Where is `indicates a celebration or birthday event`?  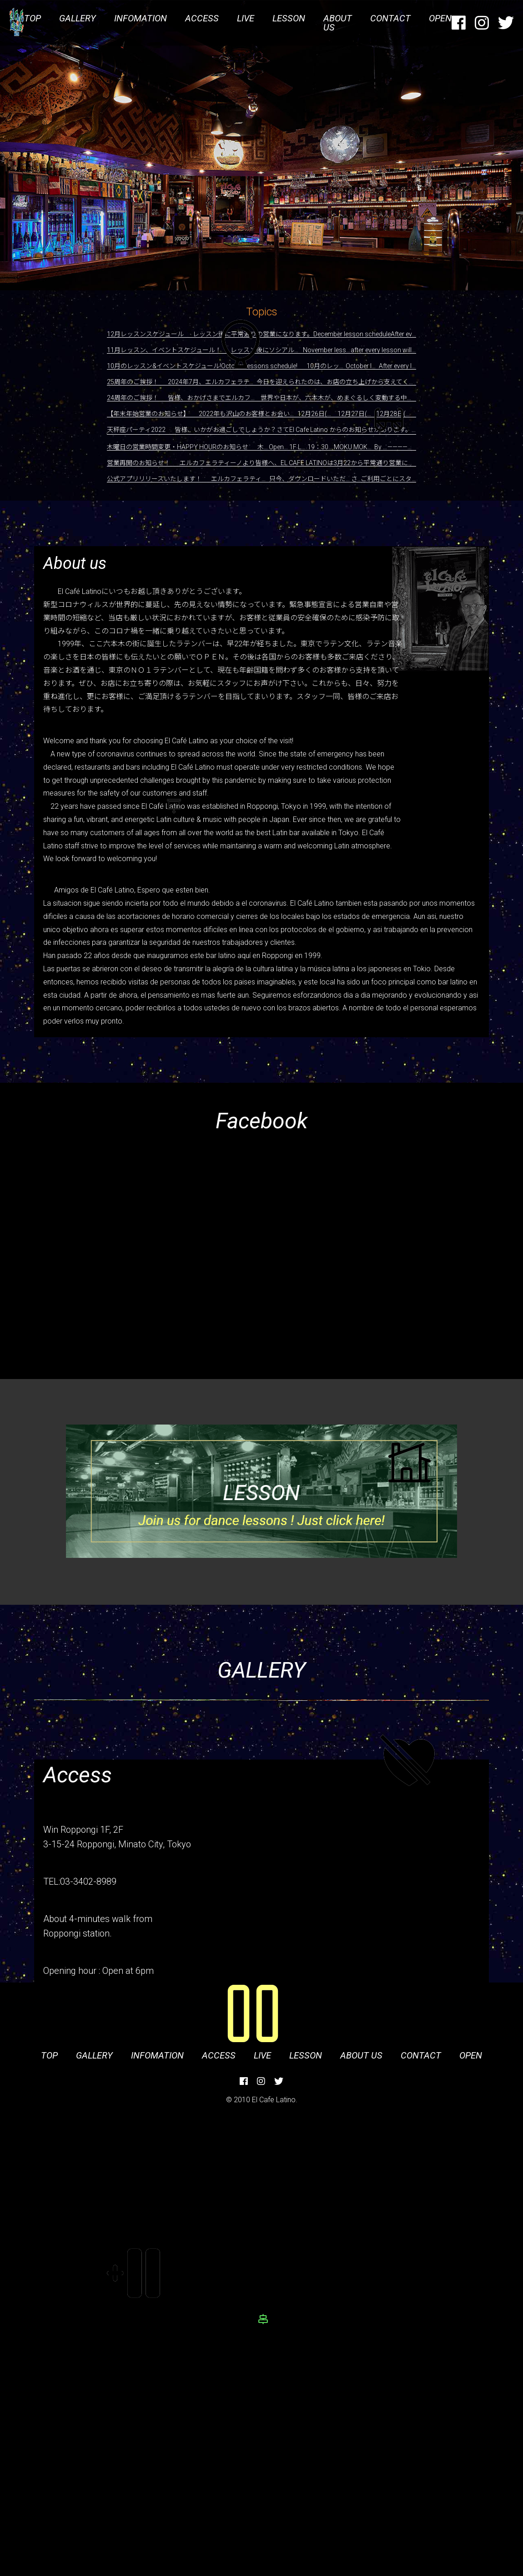
indicates a celebration or birthday event is located at coordinates (241, 344).